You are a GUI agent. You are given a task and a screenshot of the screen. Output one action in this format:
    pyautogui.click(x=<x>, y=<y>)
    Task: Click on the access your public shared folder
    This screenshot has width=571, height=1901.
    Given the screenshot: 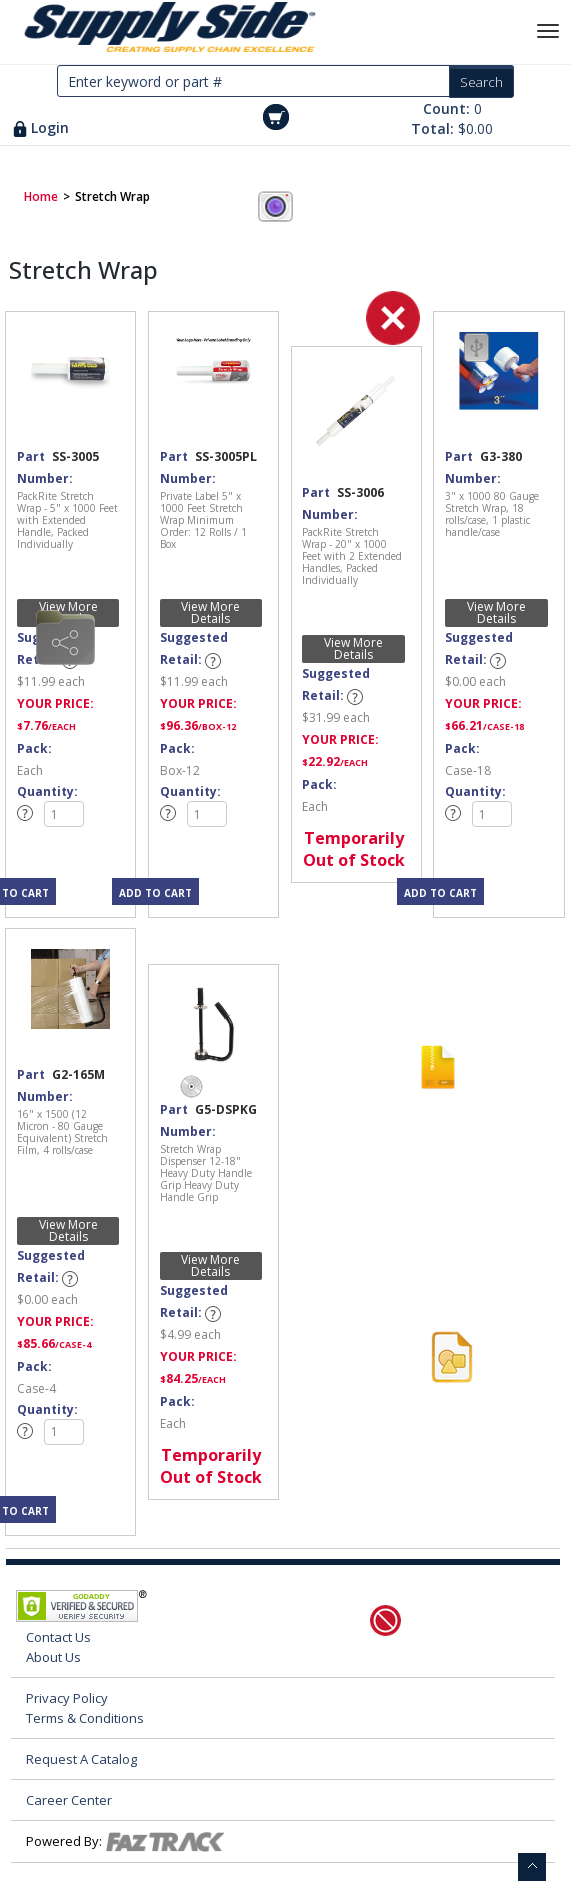 What is the action you would take?
    pyautogui.click(x=65, y=637)
    